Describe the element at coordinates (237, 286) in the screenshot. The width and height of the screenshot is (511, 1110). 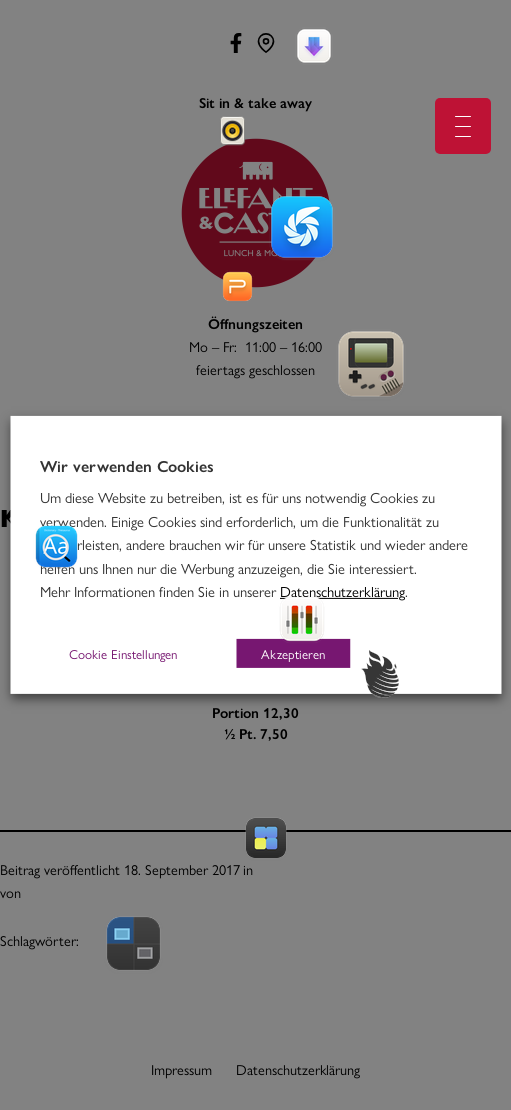
I see `open wps presentation app` at that location.